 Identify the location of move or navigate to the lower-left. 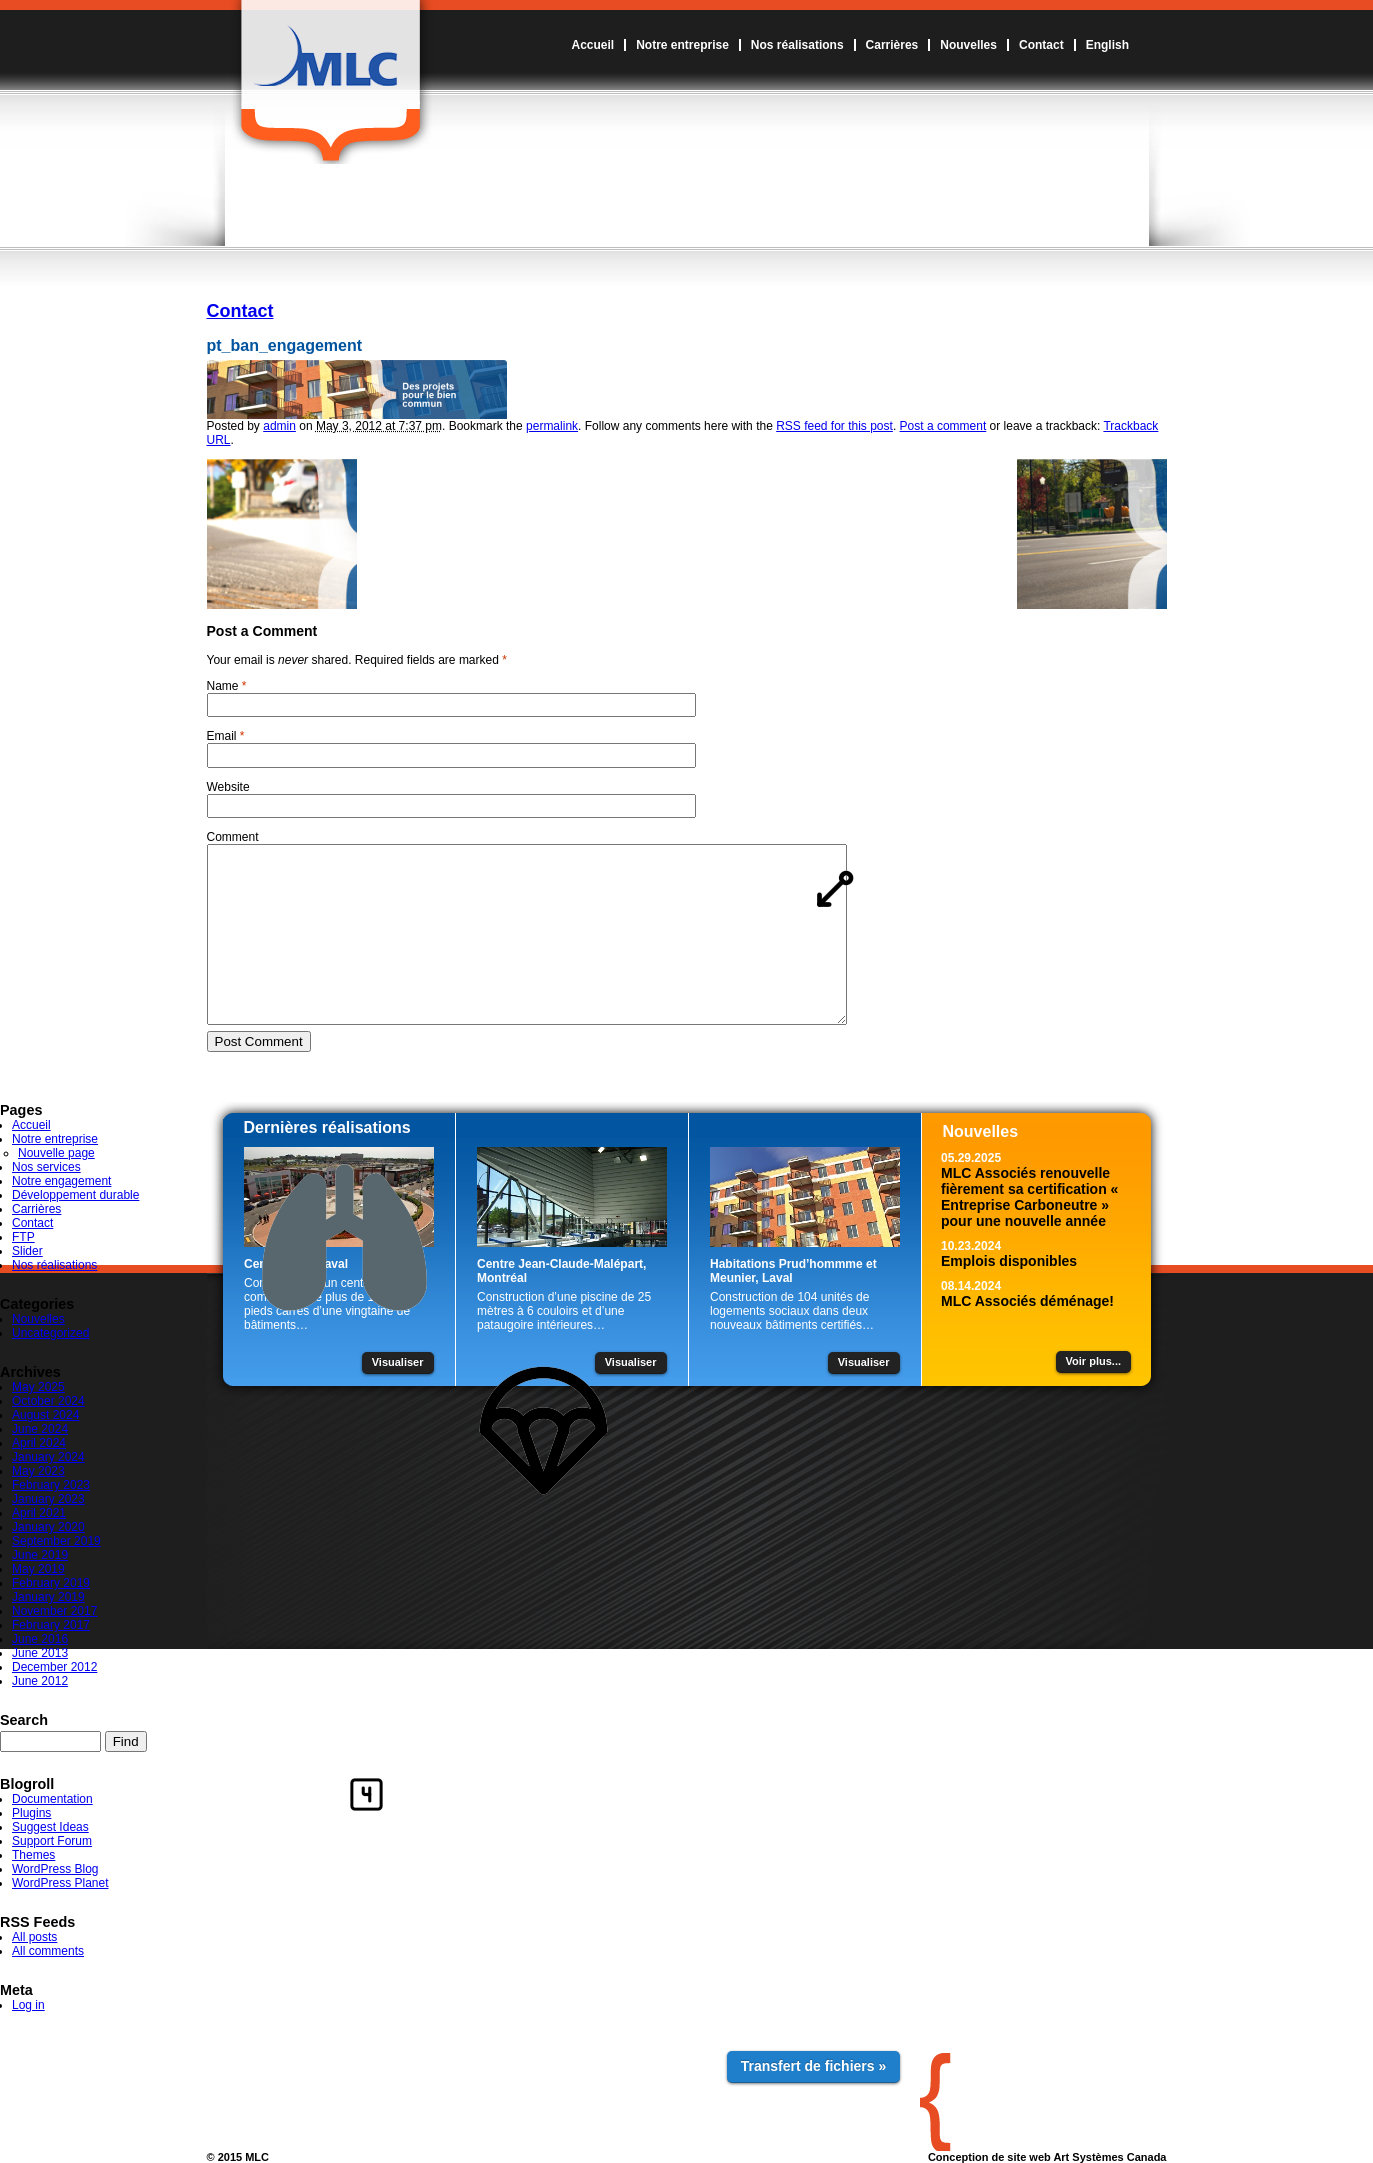
(834, 890).